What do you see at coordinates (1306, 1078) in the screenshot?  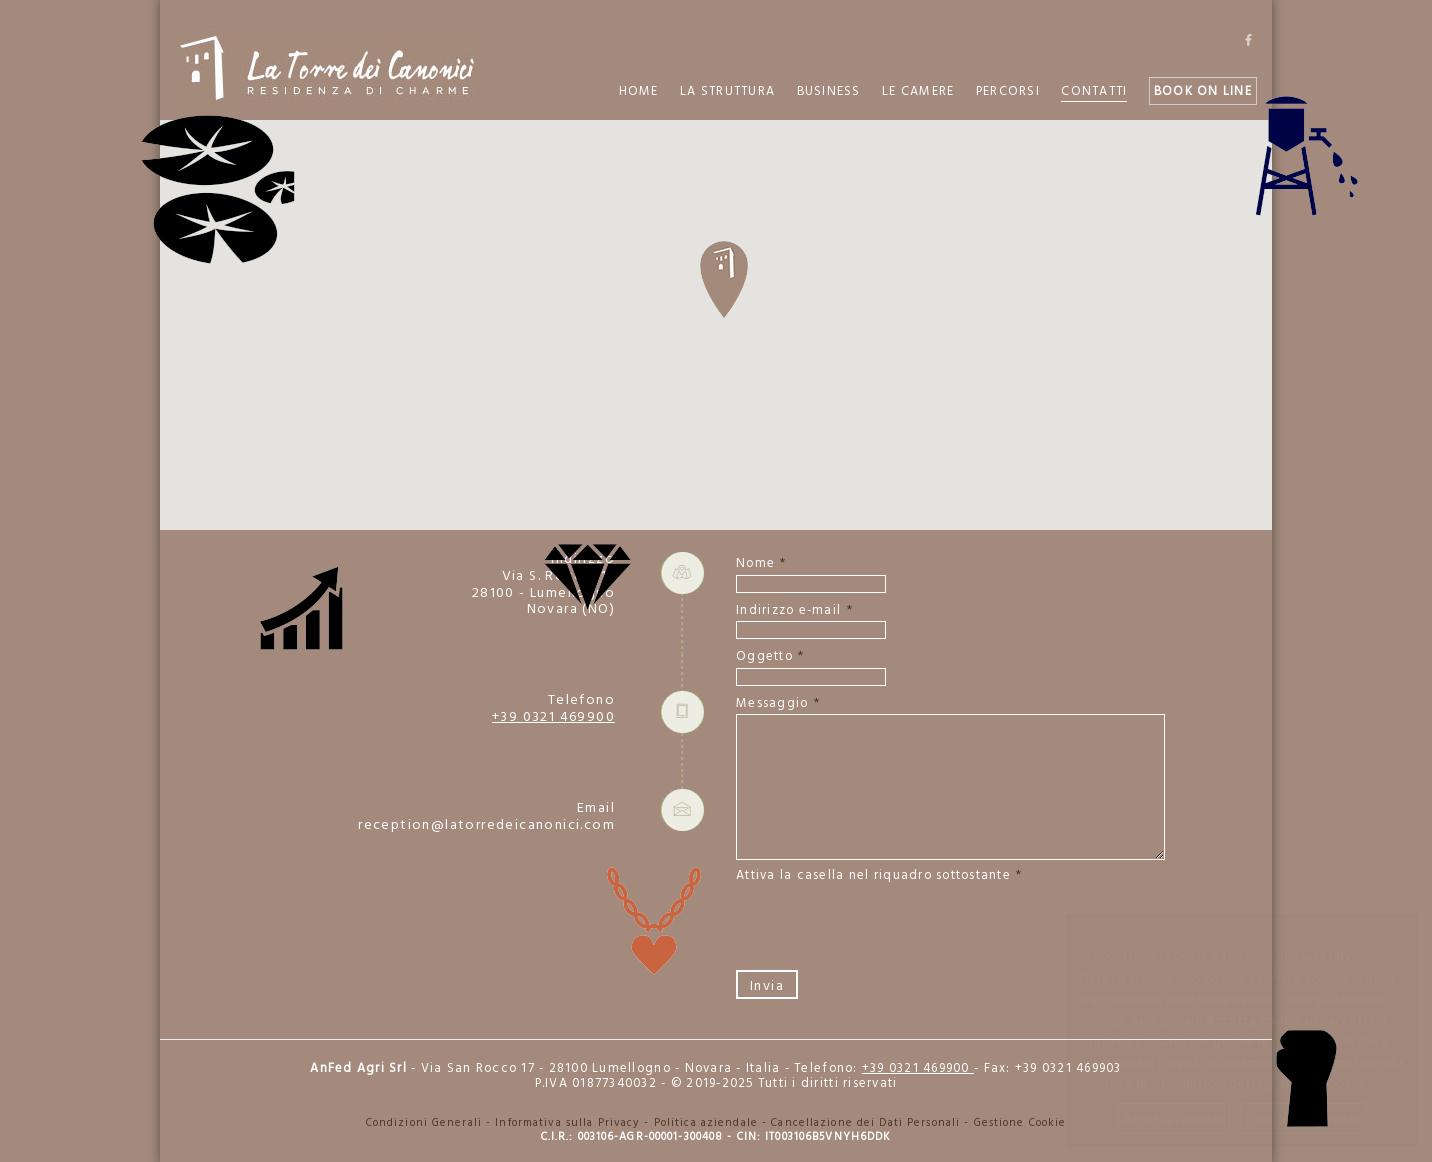 I see `indicates rebellion or protest theme` at bounding box center [1306, 1078].